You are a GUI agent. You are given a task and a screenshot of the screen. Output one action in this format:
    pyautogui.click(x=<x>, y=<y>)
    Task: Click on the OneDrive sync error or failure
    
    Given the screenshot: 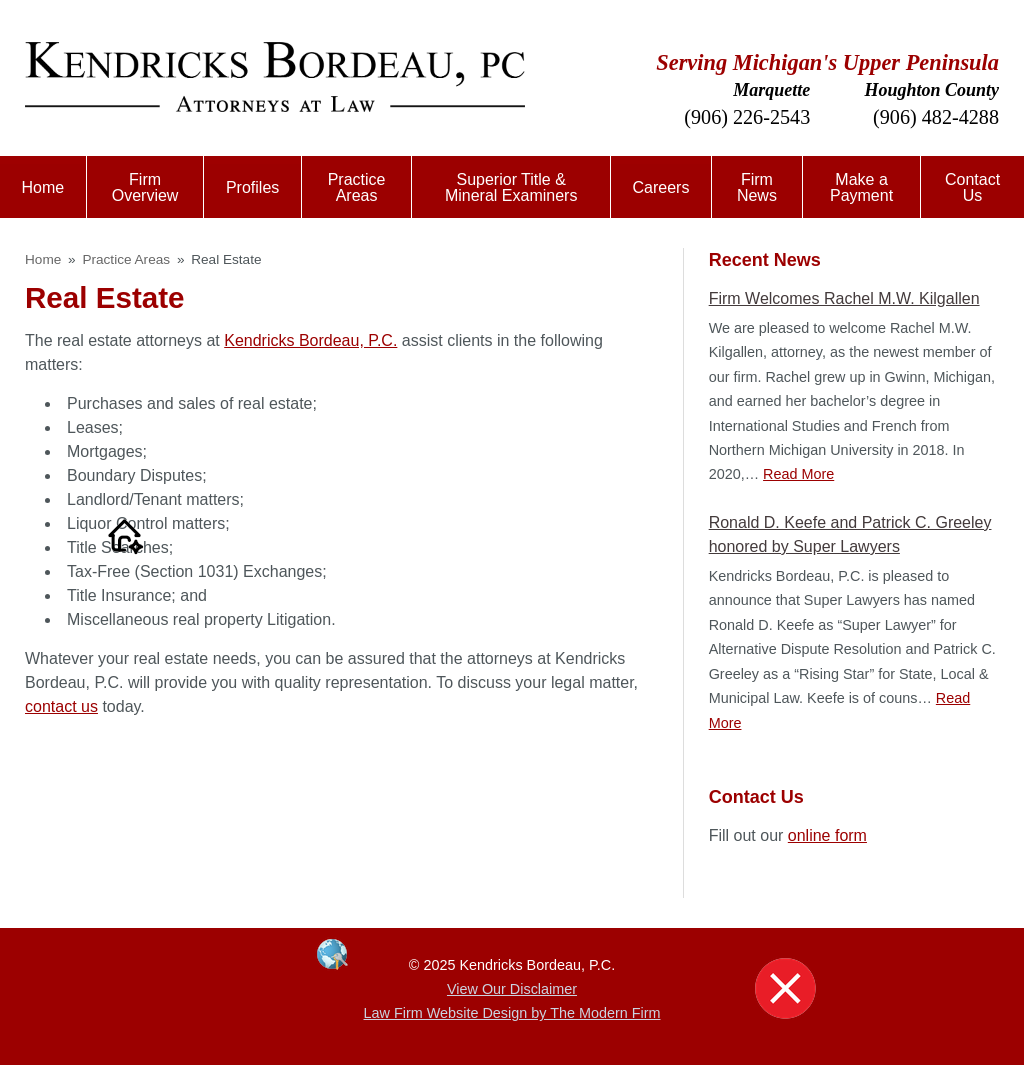 What is the action you would take?
    pyautogui.click(x=785, y=988)
    